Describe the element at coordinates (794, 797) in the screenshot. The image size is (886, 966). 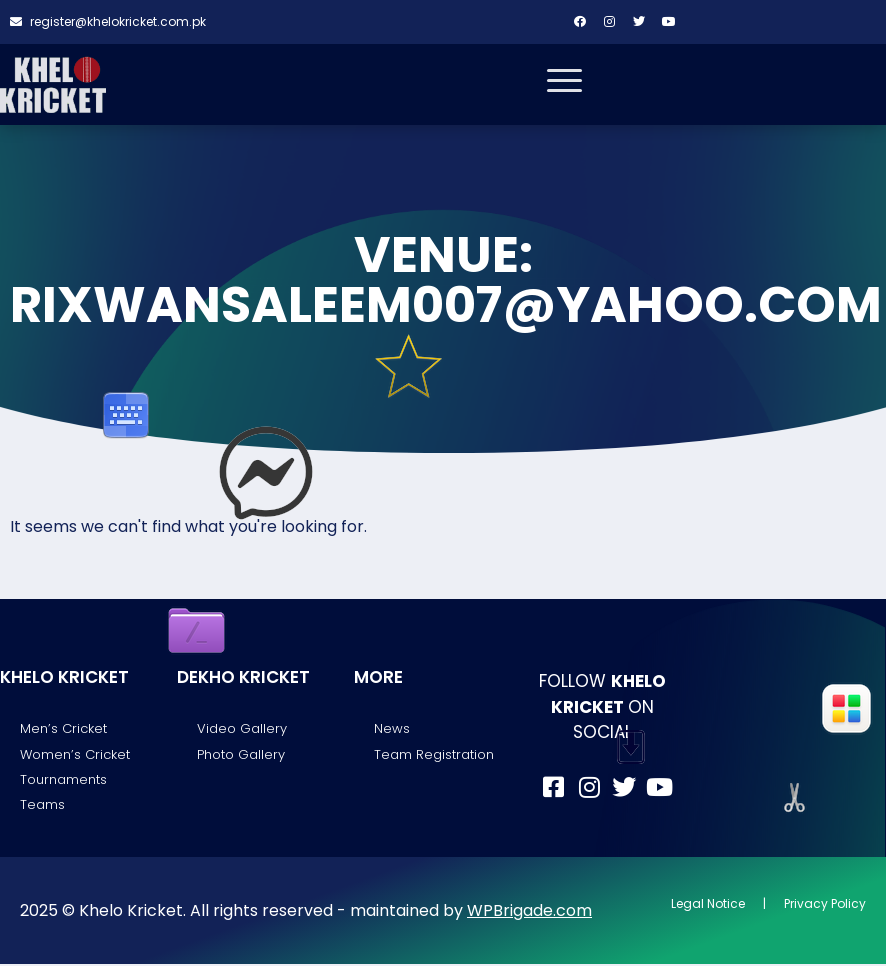
I see `cut selected content to clipboard` at that location.